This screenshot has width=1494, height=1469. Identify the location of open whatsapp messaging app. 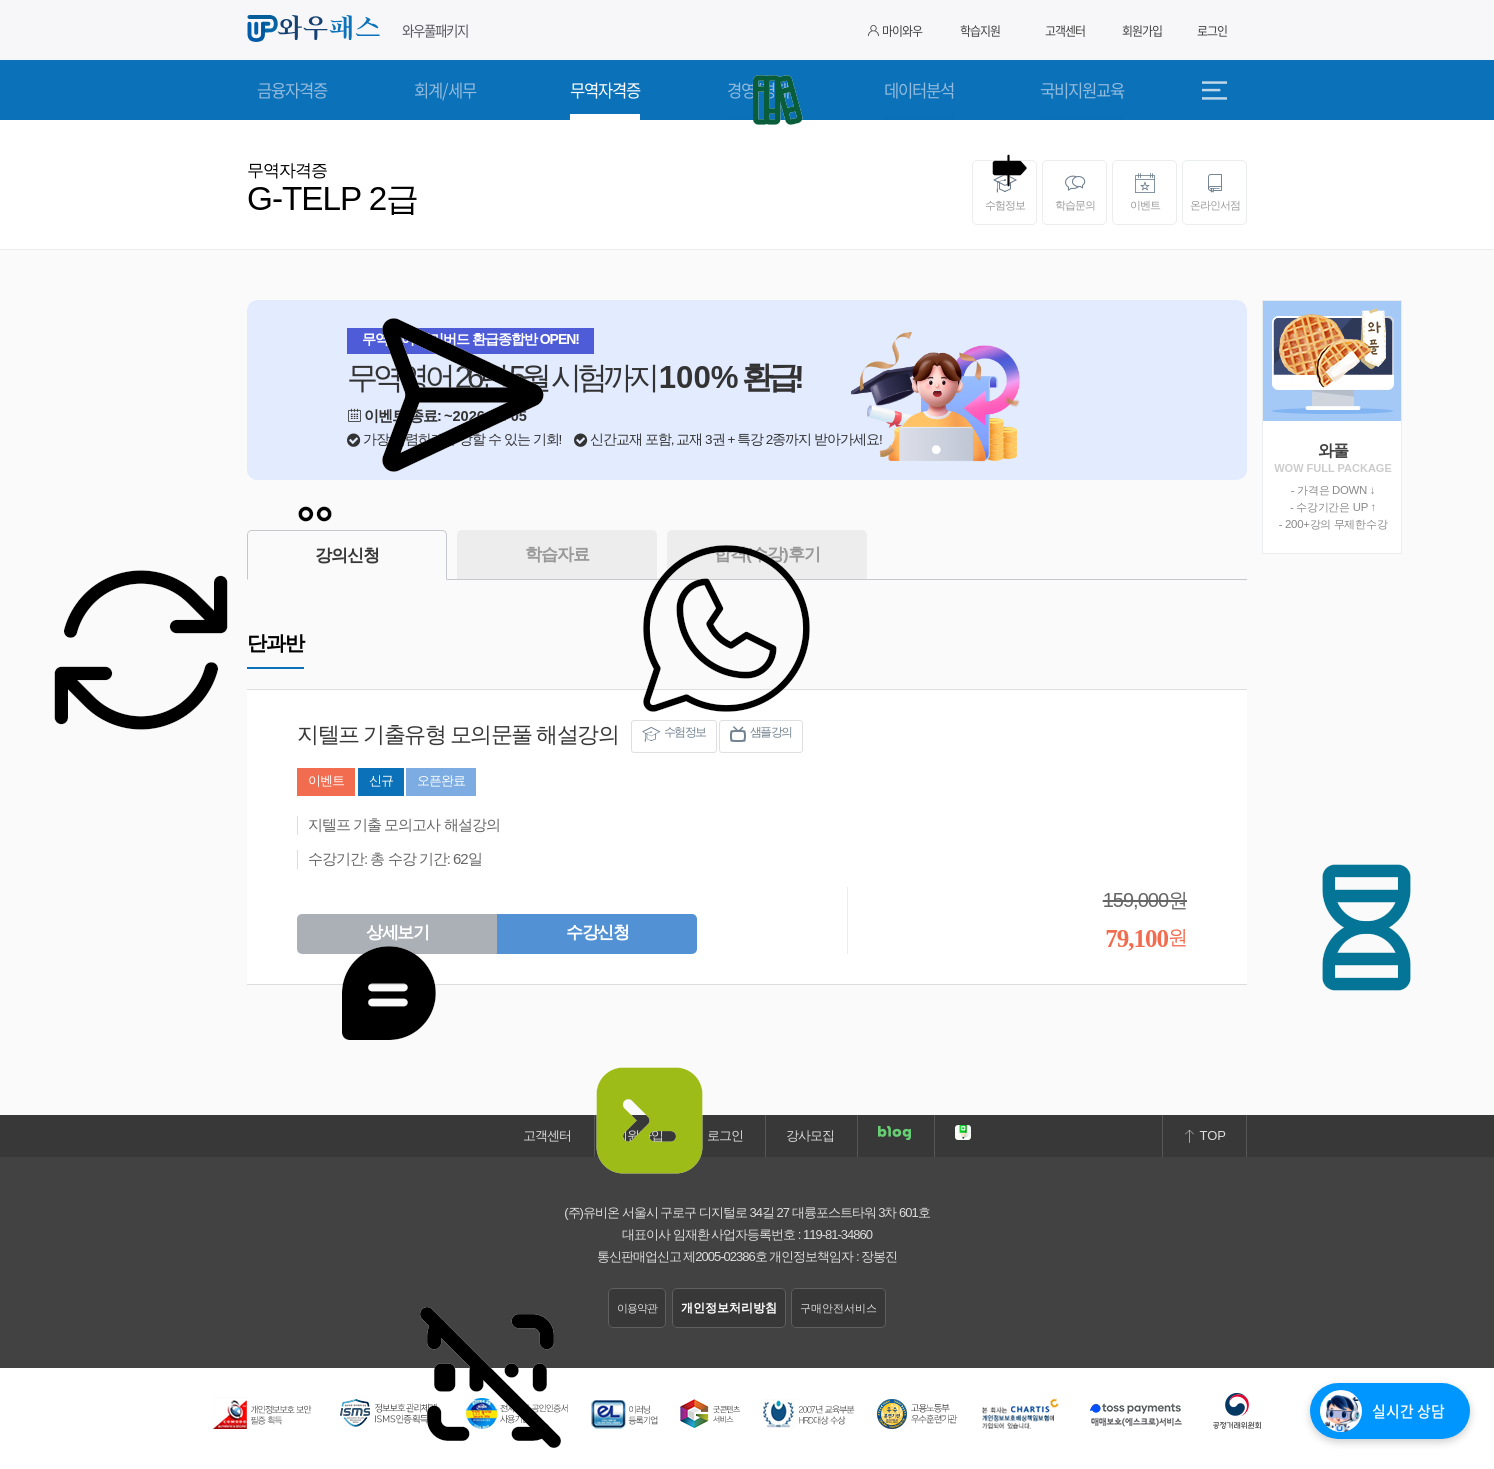
(726, 628).